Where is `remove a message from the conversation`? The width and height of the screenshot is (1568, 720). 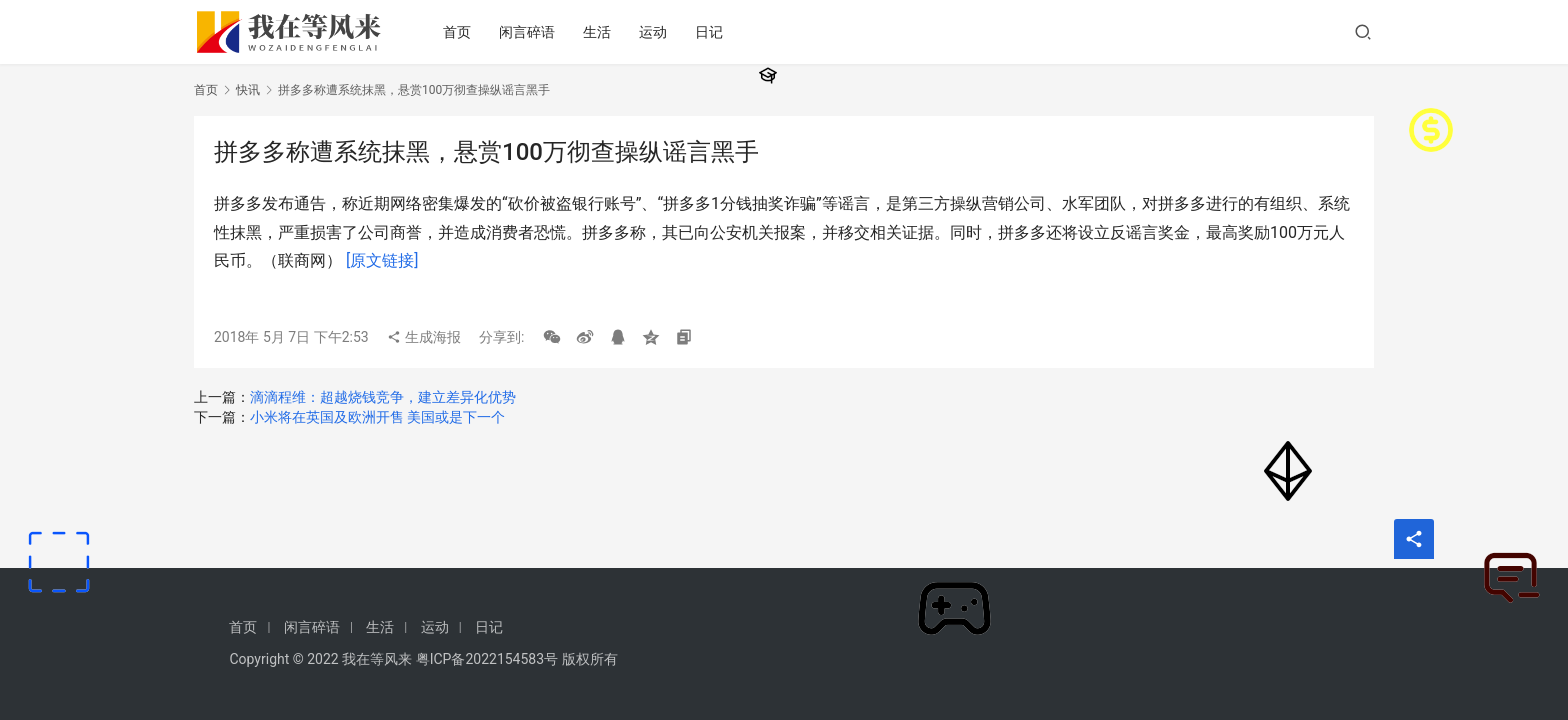
remove a message from the conversation is located at coordinates (1510, 576).